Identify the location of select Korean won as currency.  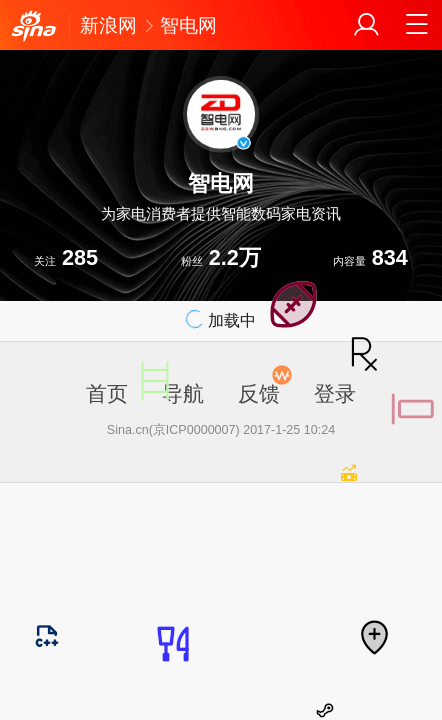
(282, 375).